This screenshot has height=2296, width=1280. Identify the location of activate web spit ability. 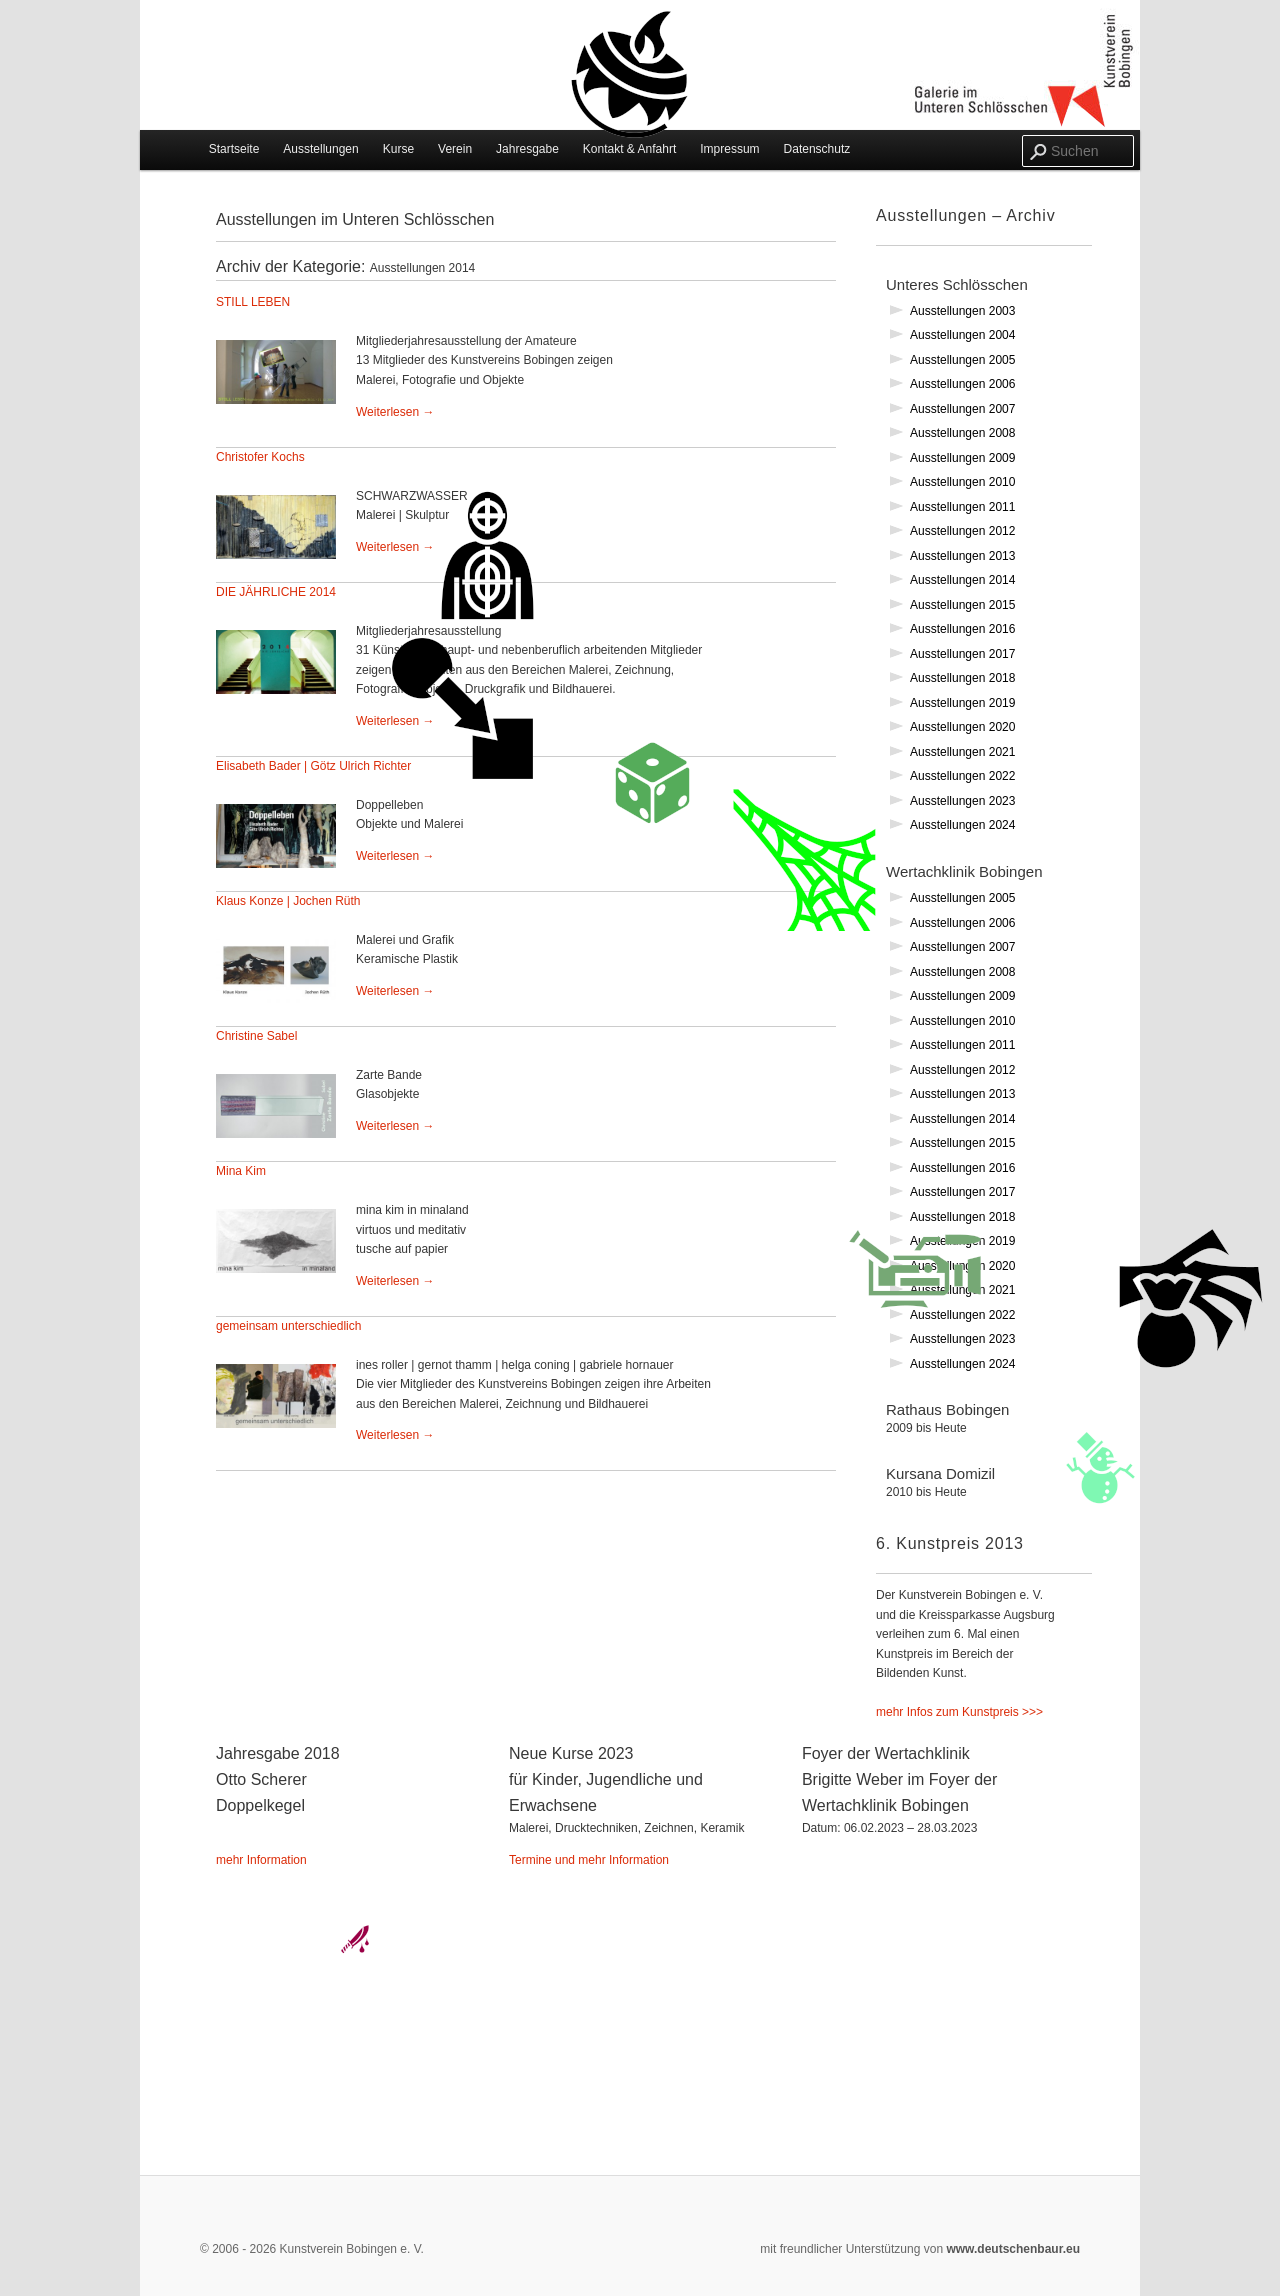
(803, 860).